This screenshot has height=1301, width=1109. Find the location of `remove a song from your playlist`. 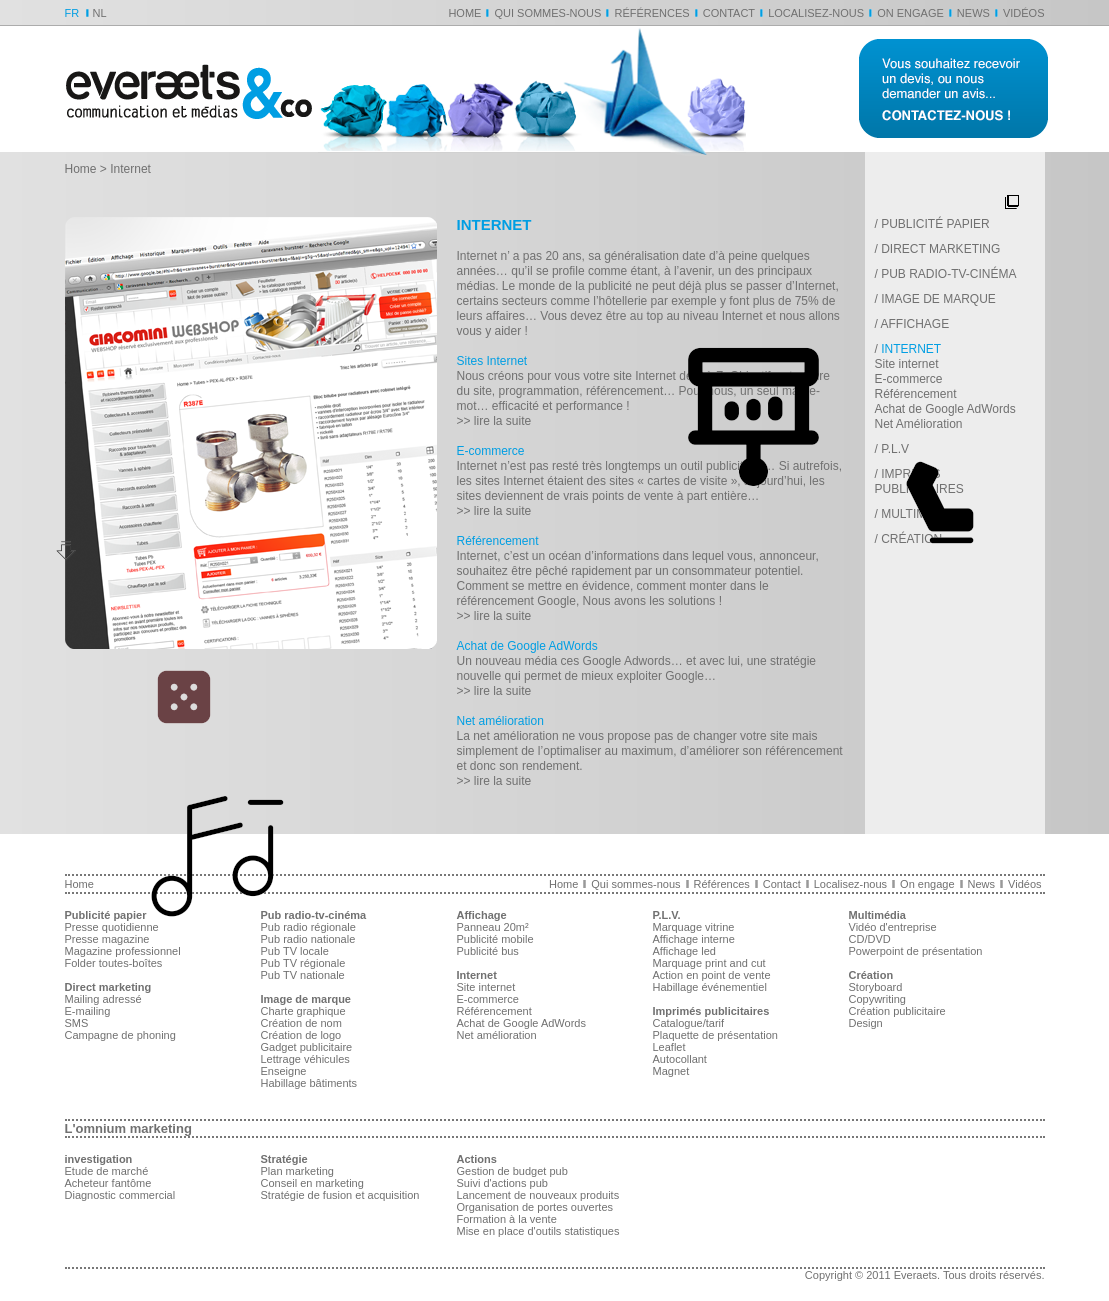

remove a song from your playlist is located at coordinates (220, 853).